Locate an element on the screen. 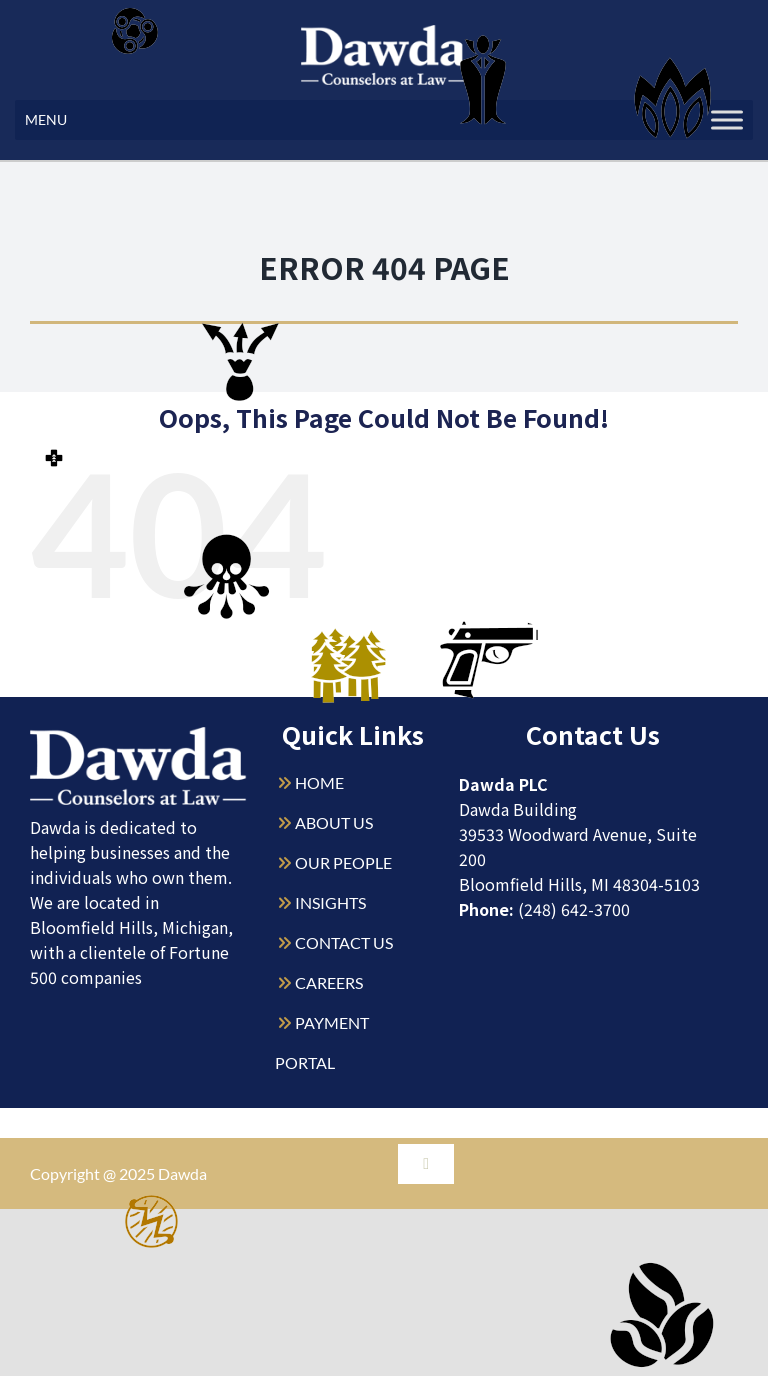 This screenshot has width=768, height=1376. indicates a trapped or contained state is located at coordinates (151, 1221).